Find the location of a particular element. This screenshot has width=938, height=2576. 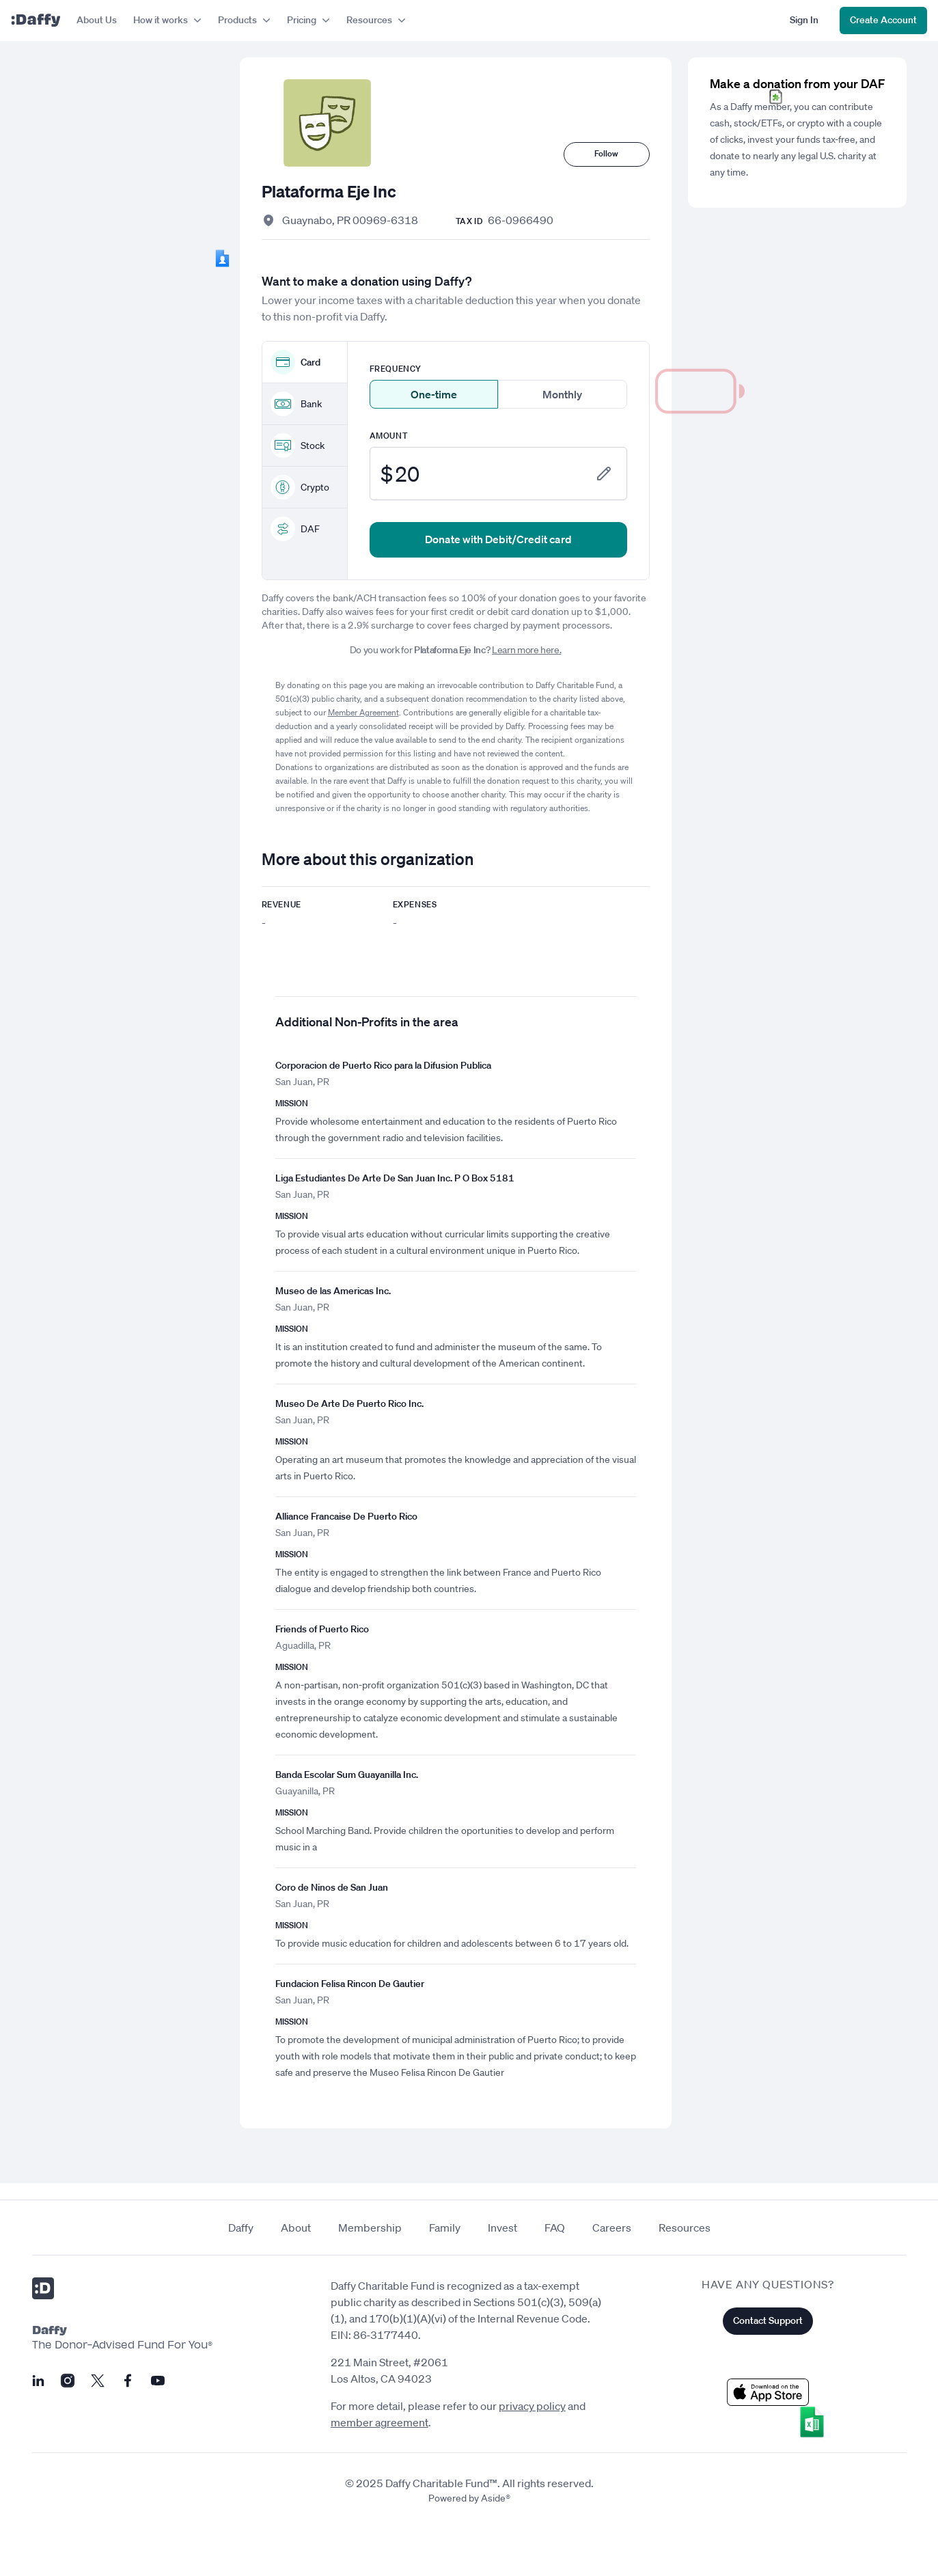

an openoffice extension or add-on file is located at coordinates (775, 96).